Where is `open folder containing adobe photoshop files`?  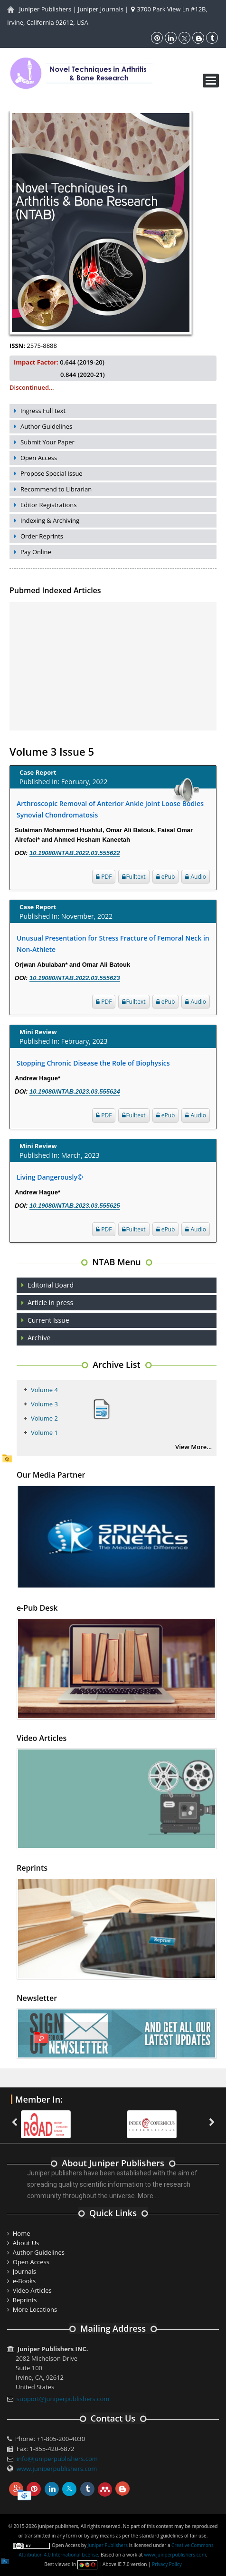
open folder containing adobe photoshop files is located at coordinates (5, 2561).